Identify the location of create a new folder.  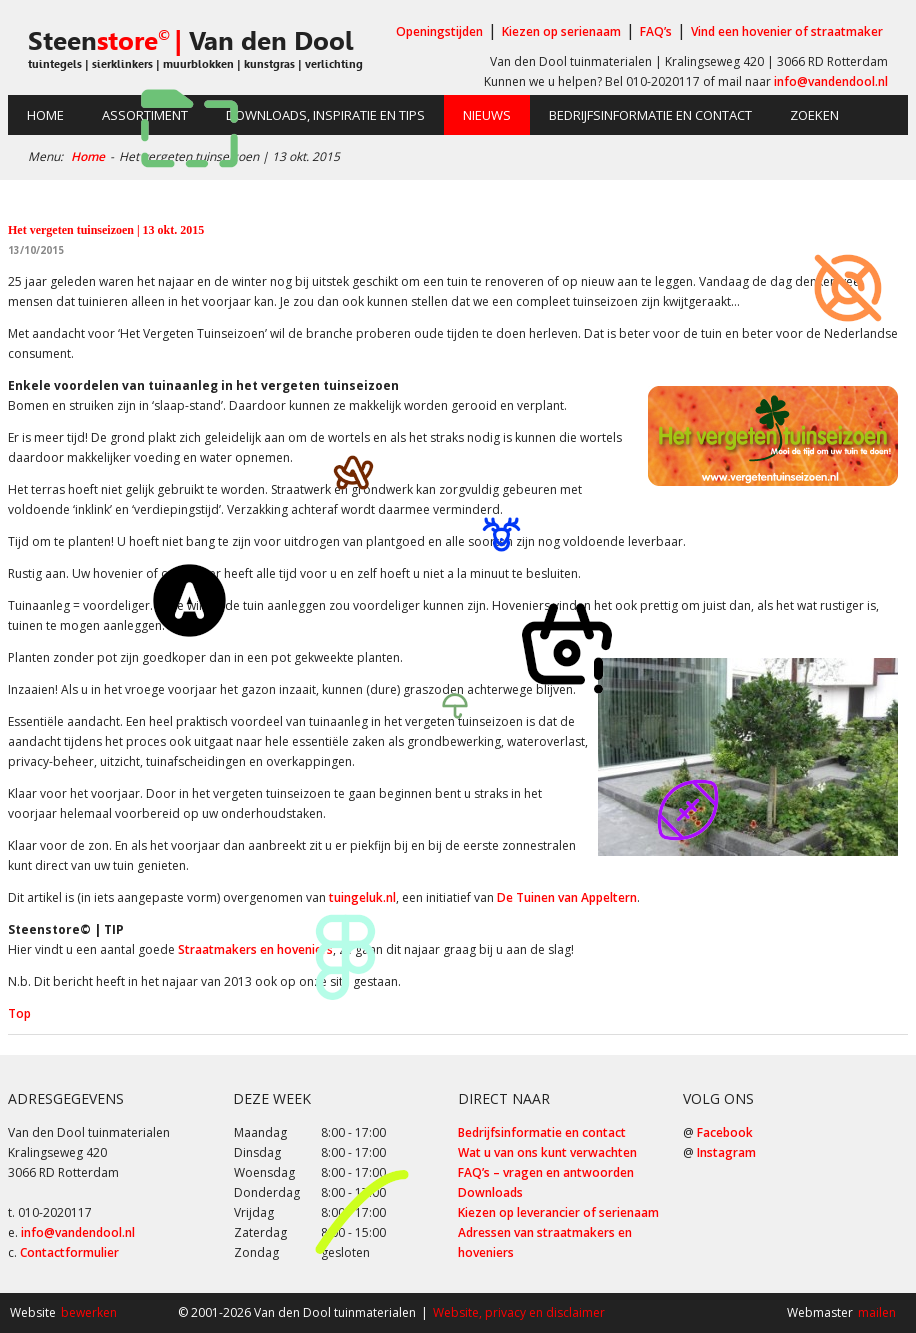
(189, 126).